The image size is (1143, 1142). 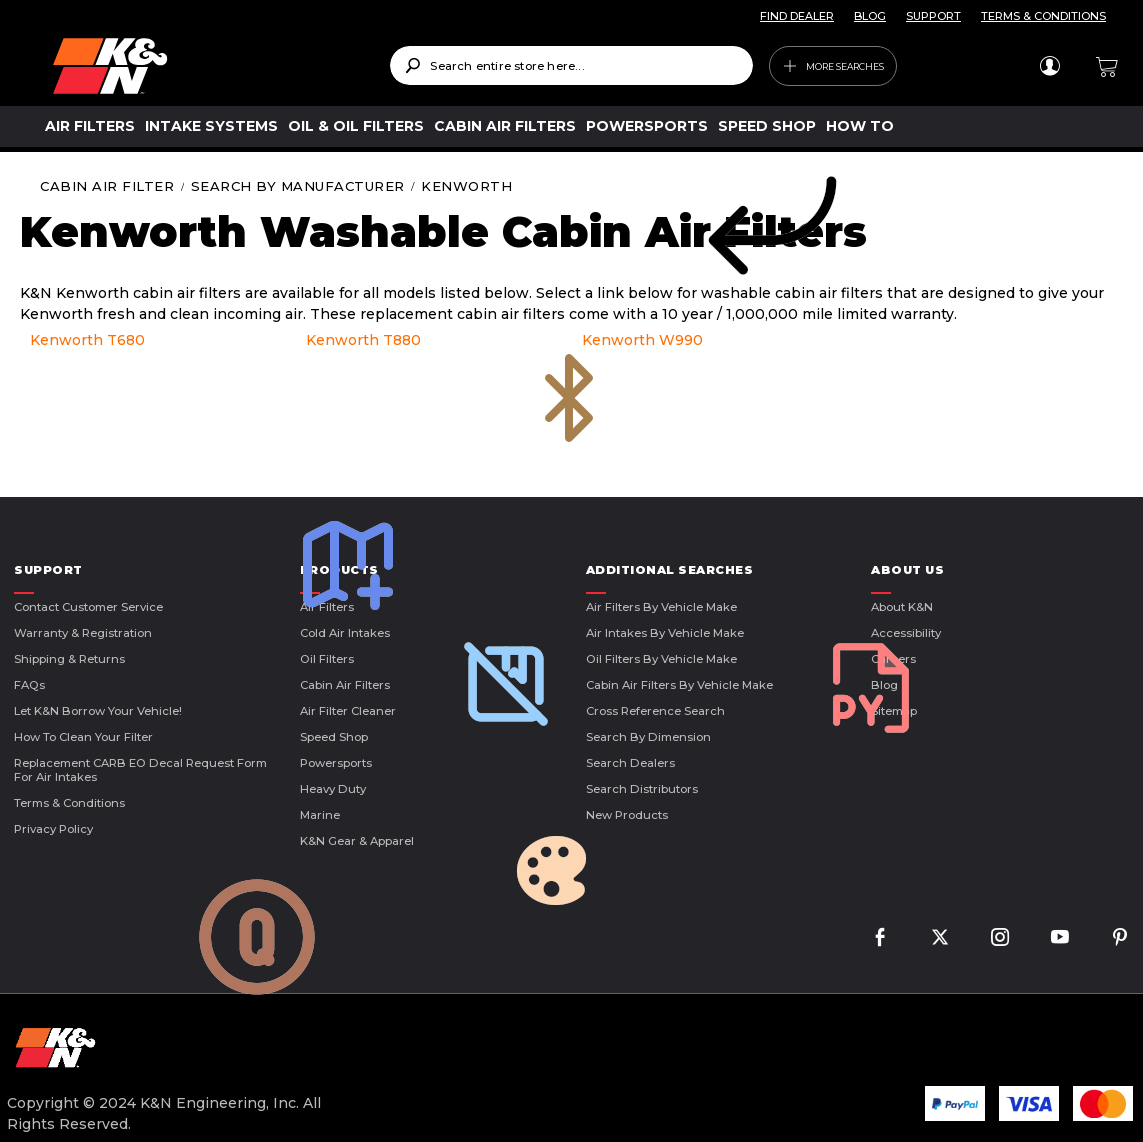 What do you see at coordinates (506, 684) in the screenshot?
I see `album or collection unavailable` at bounding box center [506, 684].